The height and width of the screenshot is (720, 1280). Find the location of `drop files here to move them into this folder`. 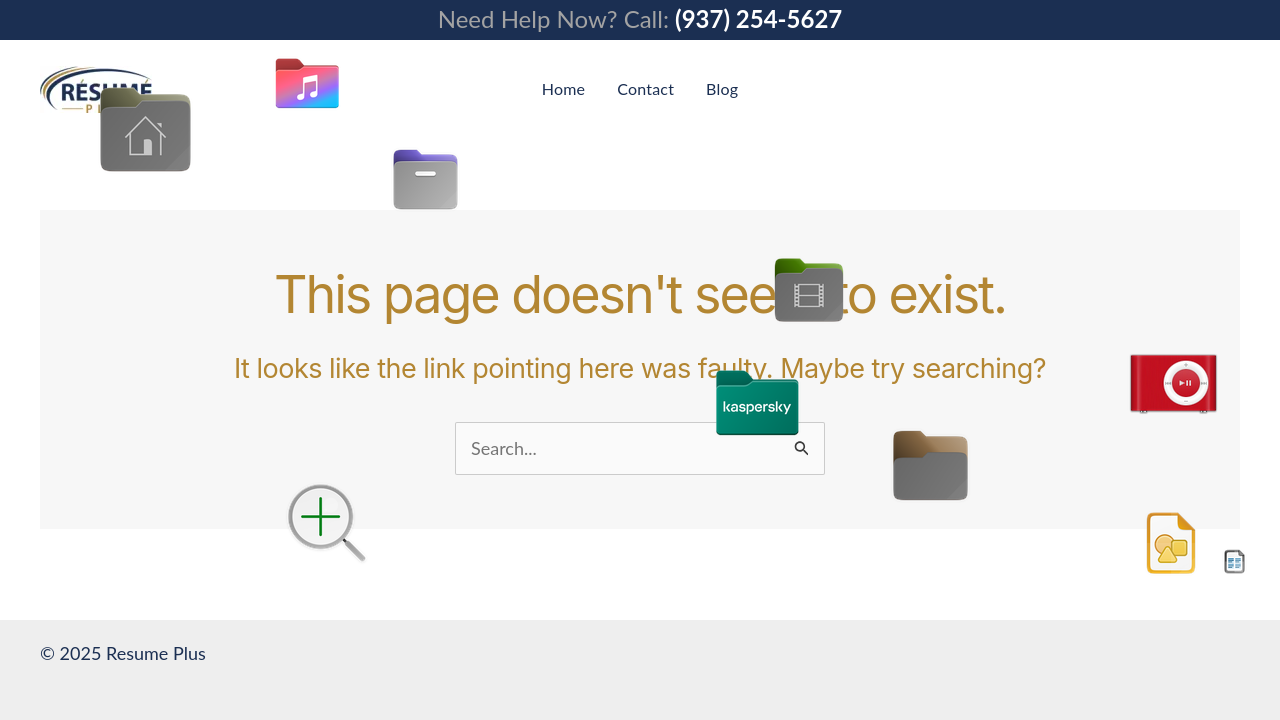

drop files here to move them into this folder is located at coordinates (930, 465).